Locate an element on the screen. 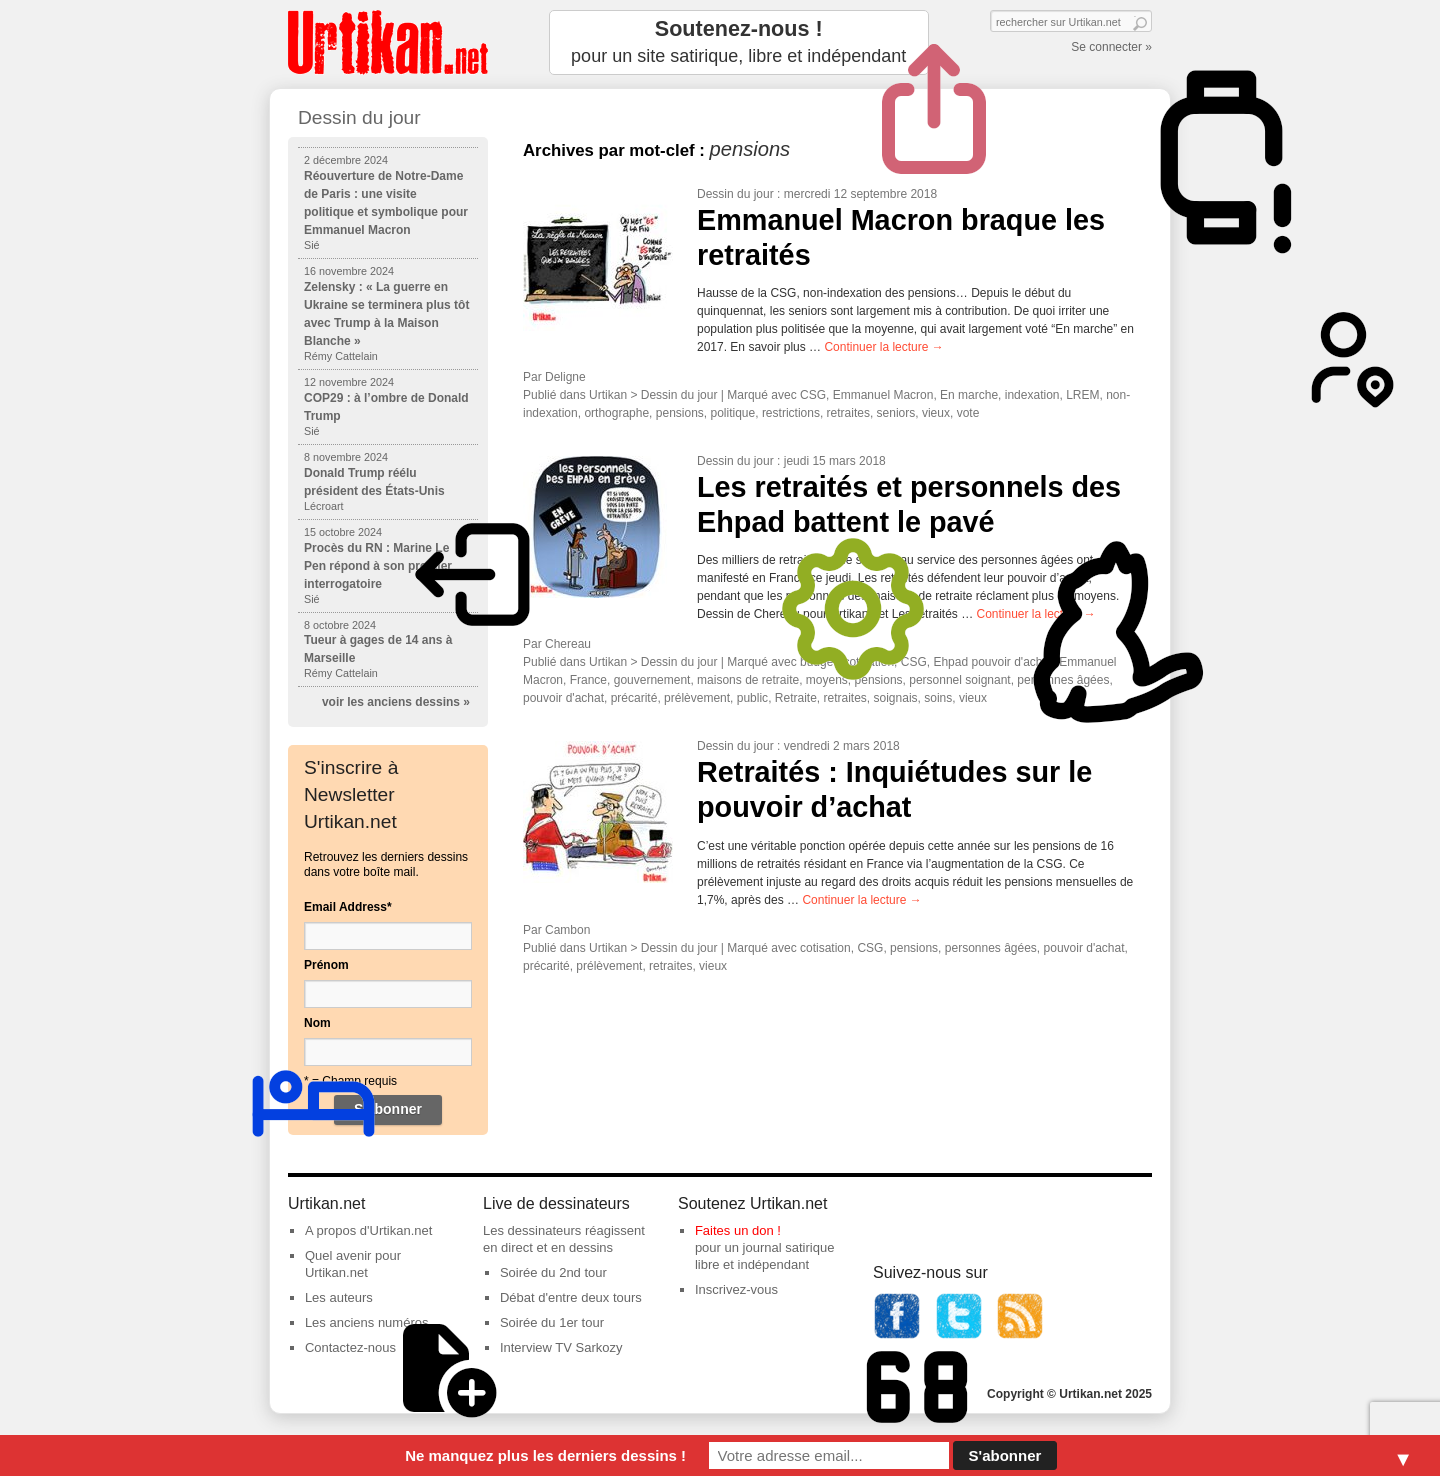  view accommodation or hotel options is located at coordinates (313, 1103).